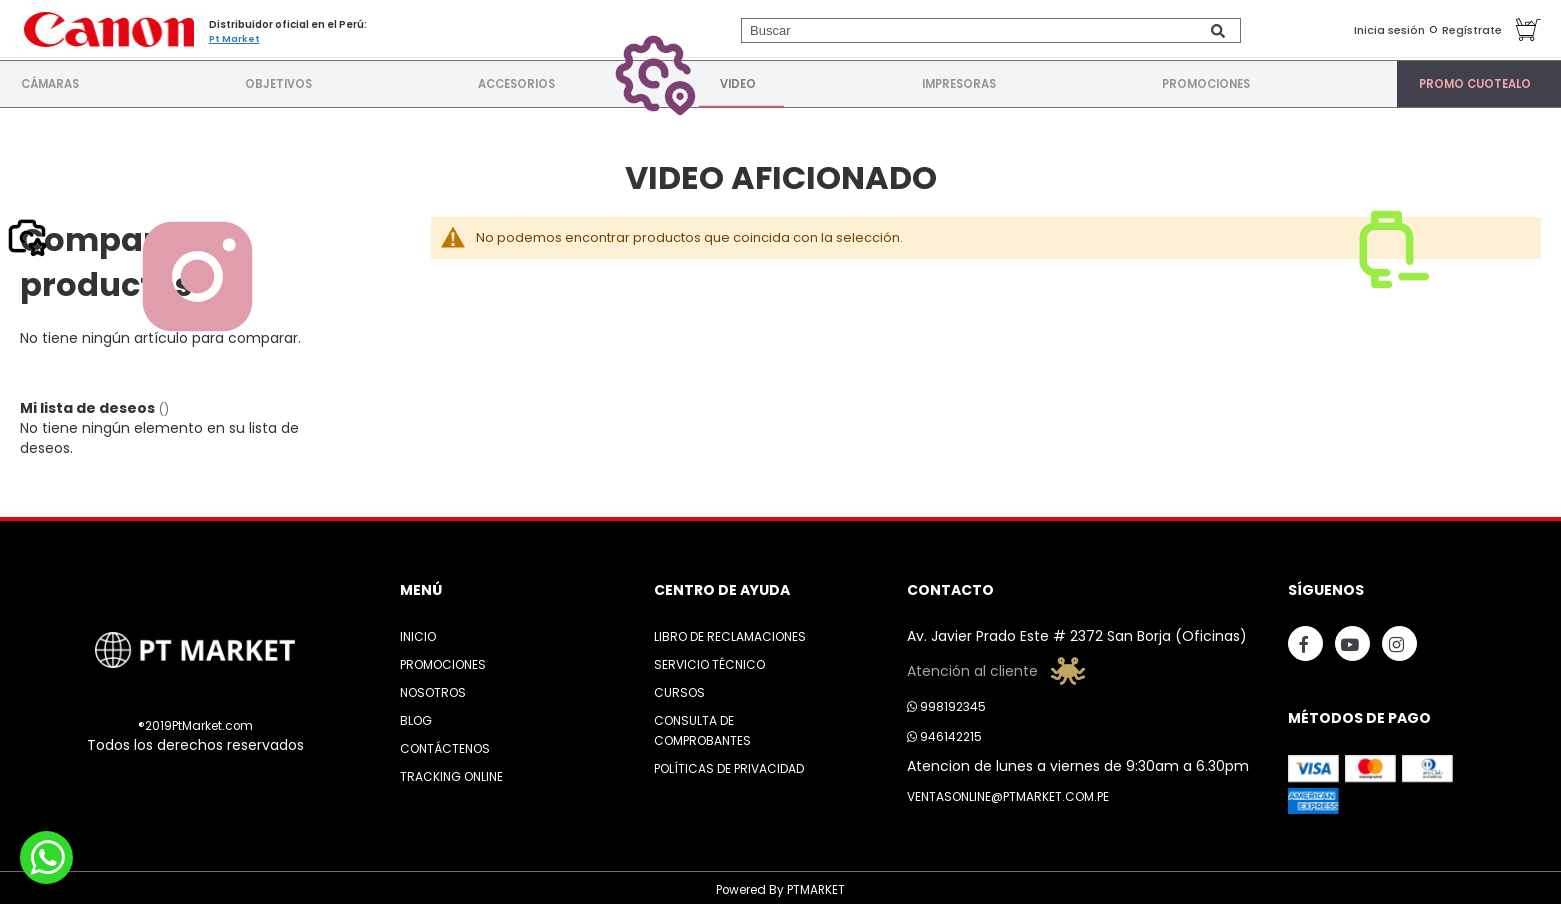 The image size is (1561, 904). I want to click on pin settings to a specific location, so click(653, 73).